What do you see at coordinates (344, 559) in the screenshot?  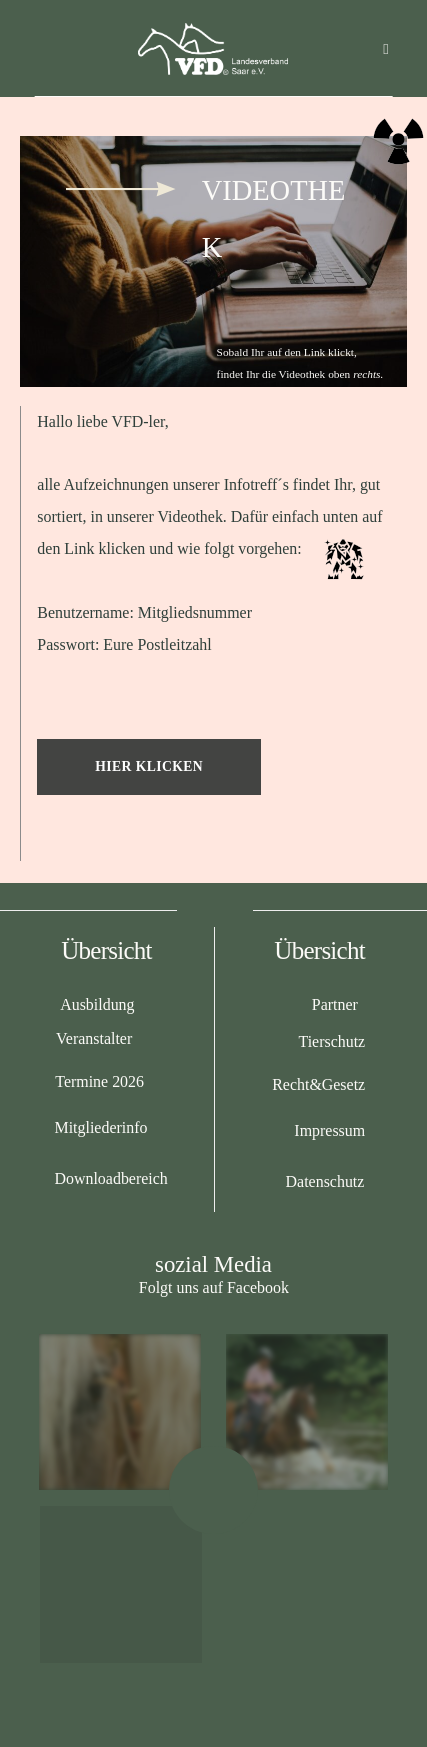 I see `ice golem character or unit in a game` at bounding box center [344, 559].